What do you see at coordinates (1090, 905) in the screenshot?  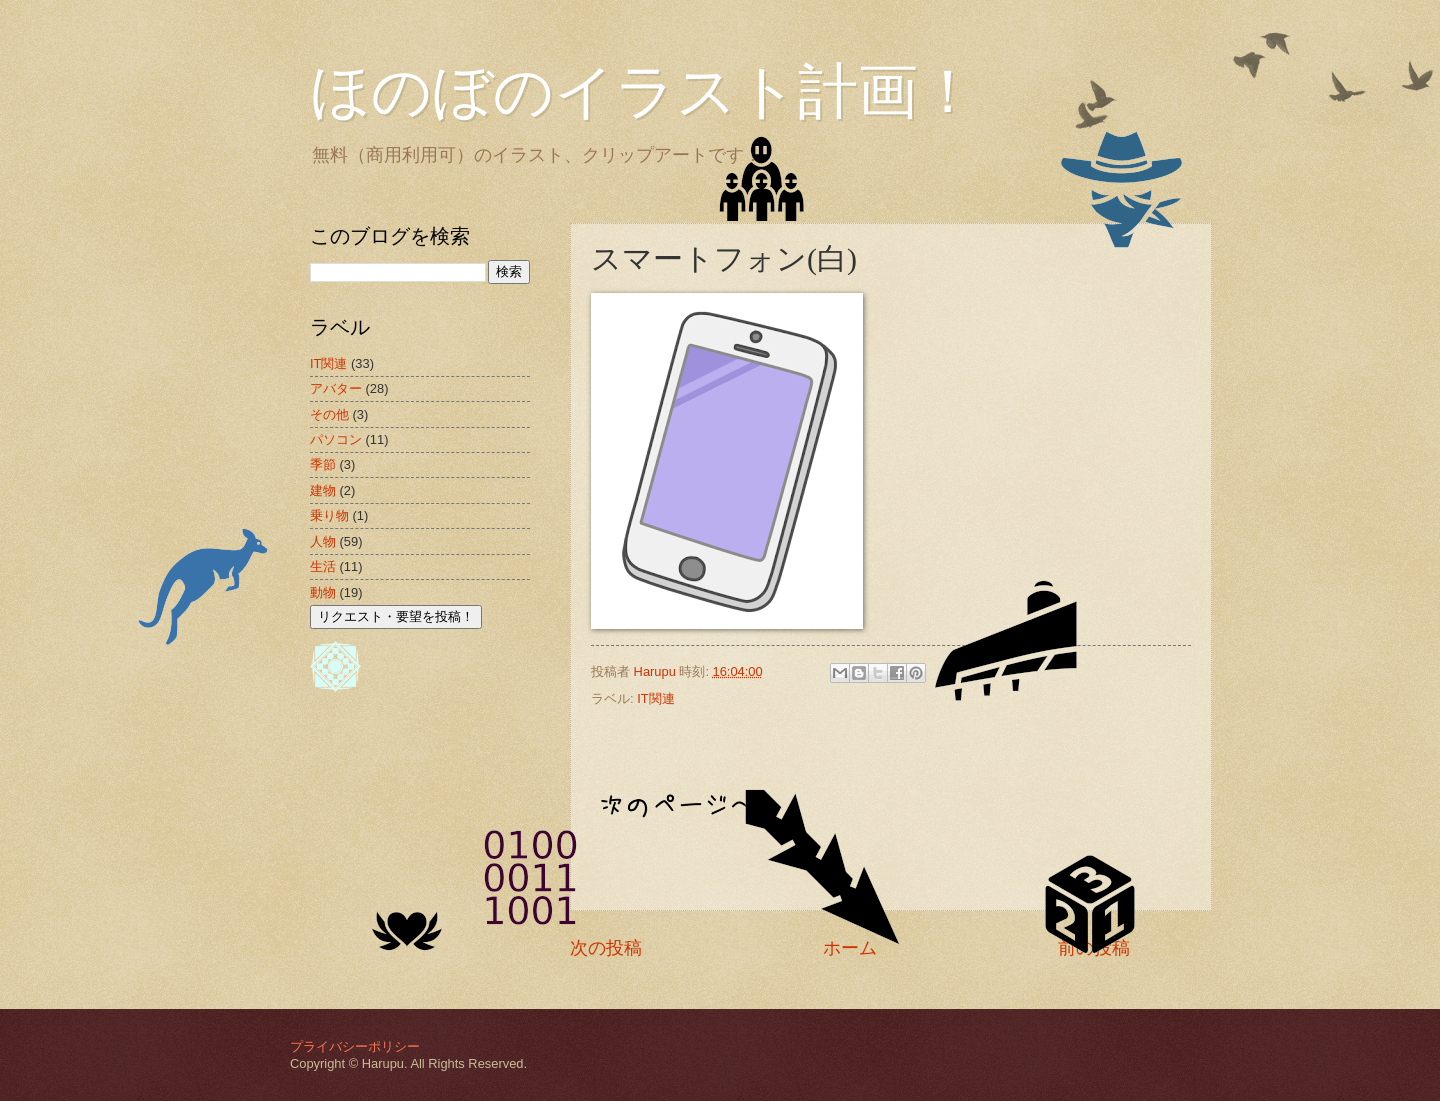 I see `roll dice or randomize selection` at bounding box center [1090, 905].